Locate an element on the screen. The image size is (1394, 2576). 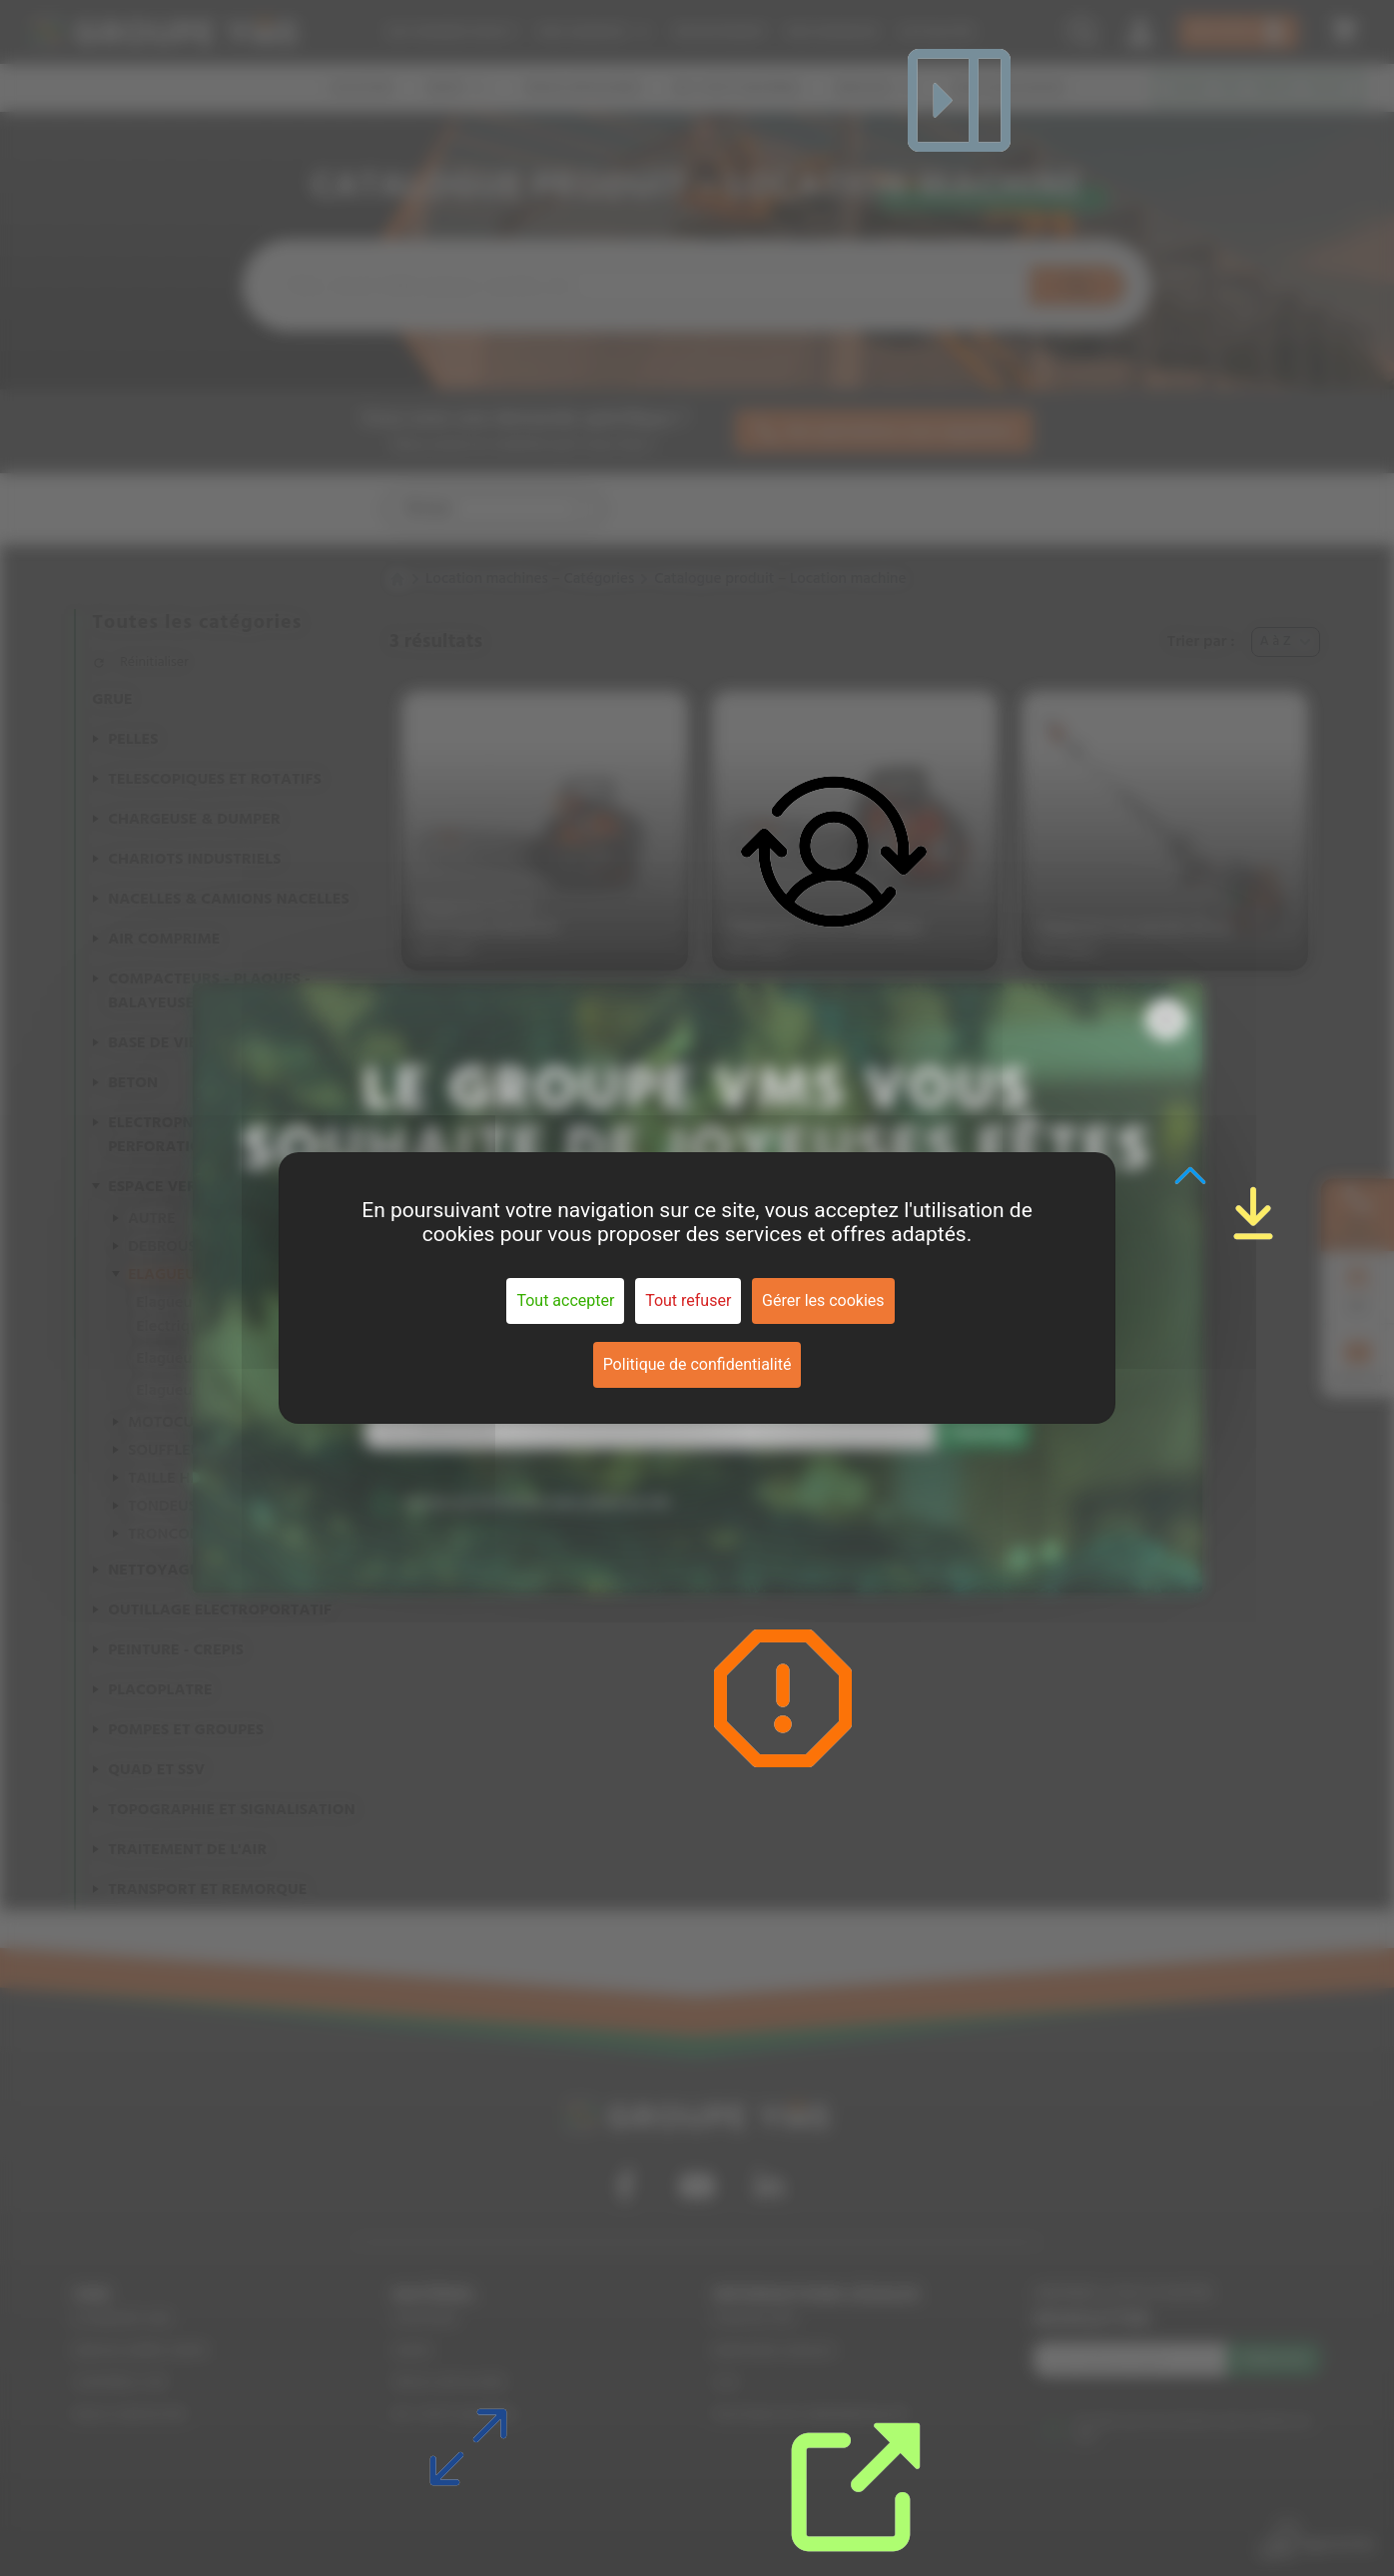
stop or halt current action is located at coordinates (783, 1698).